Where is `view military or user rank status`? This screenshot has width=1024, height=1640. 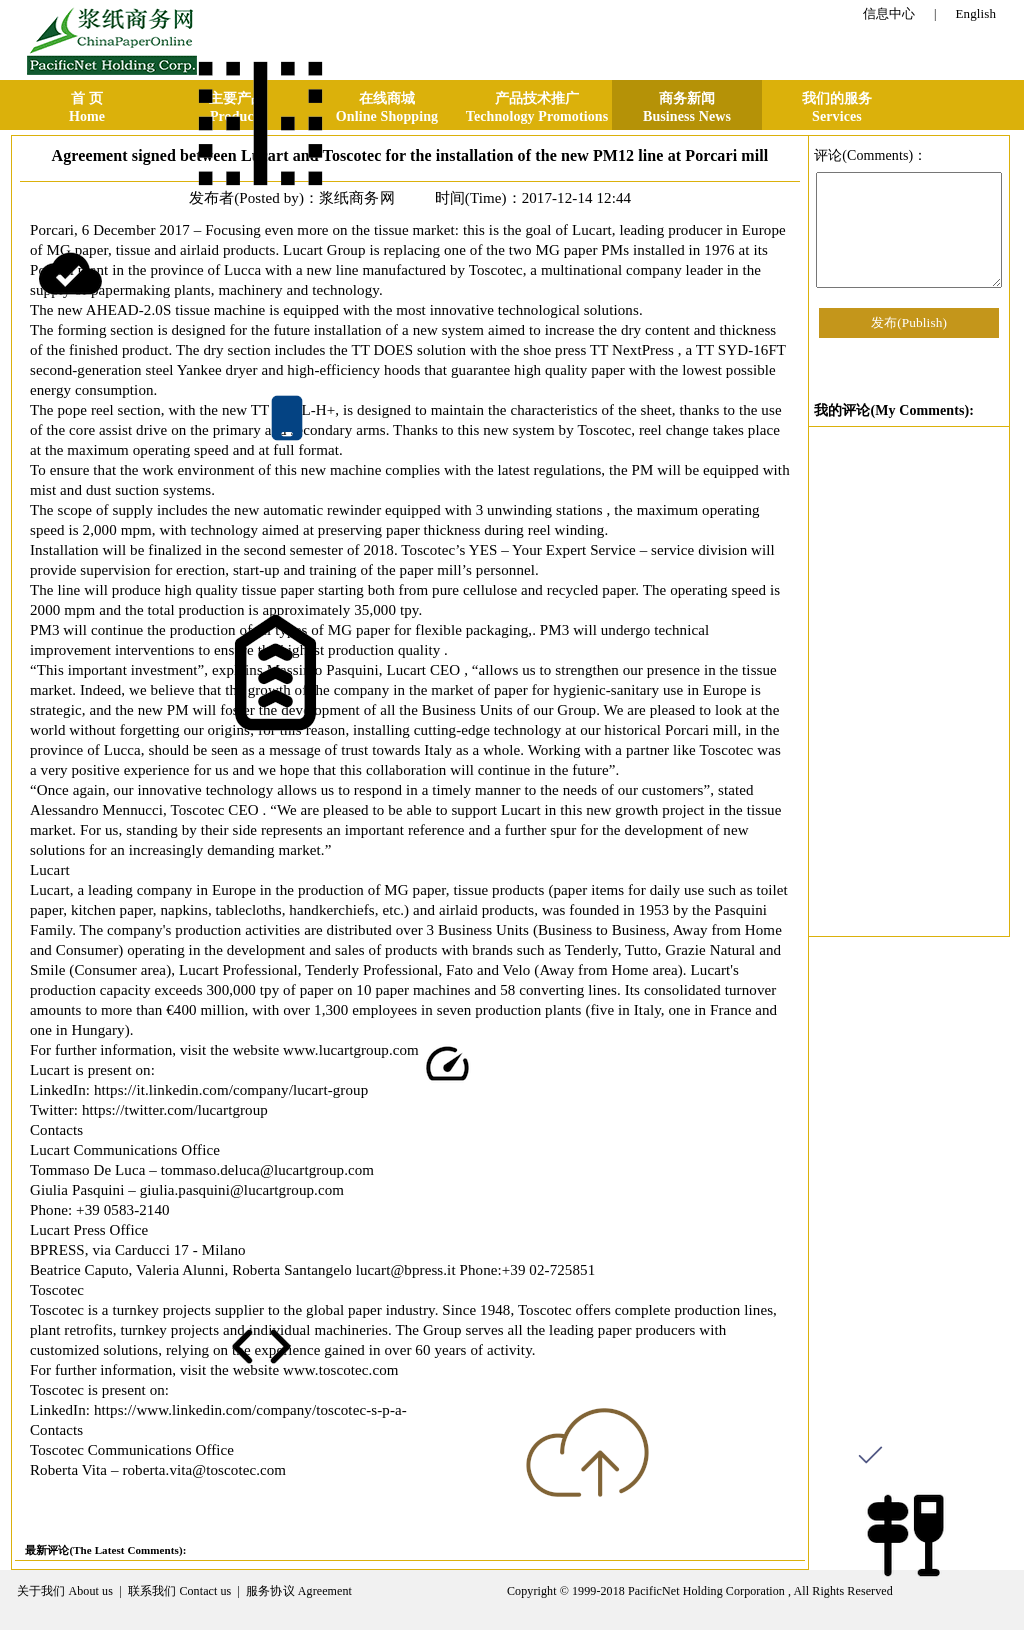
view military or user rank status is located at coordinates (275, 672).